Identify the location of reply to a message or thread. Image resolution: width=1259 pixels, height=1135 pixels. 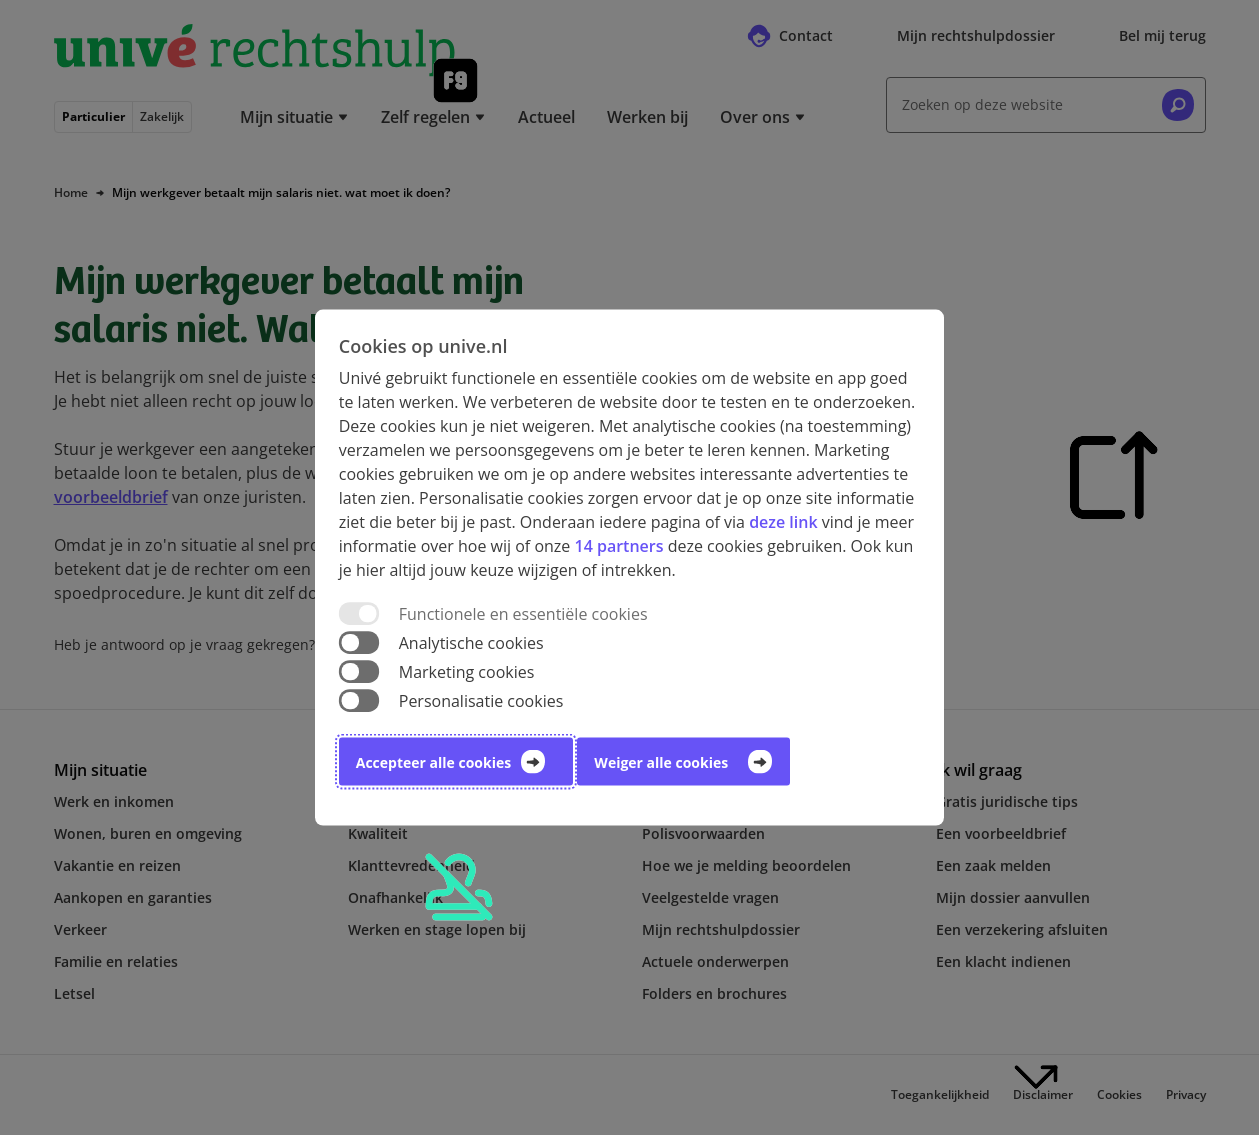
(1036, 1076).